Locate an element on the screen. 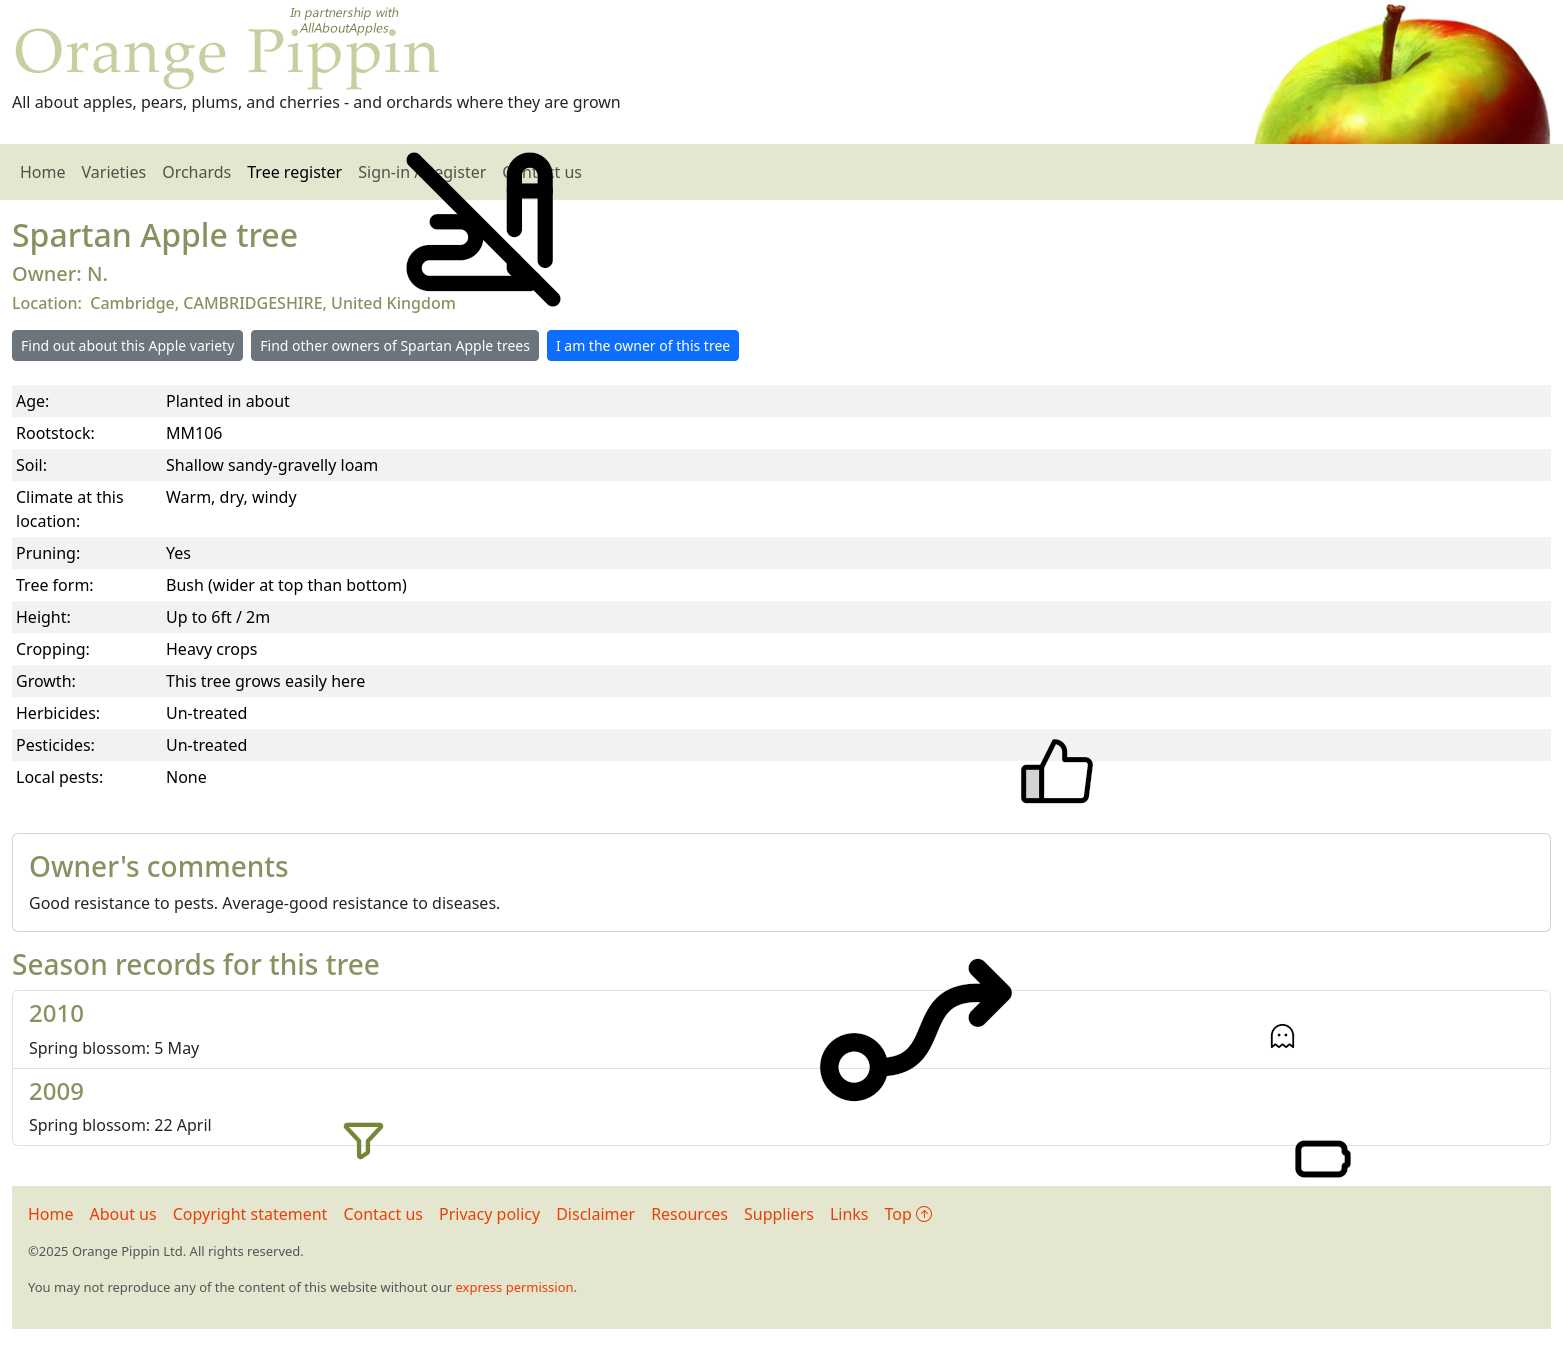 This screenshot has width=1563, height=1345. like or approve content is located at coordinates (1057, 775).